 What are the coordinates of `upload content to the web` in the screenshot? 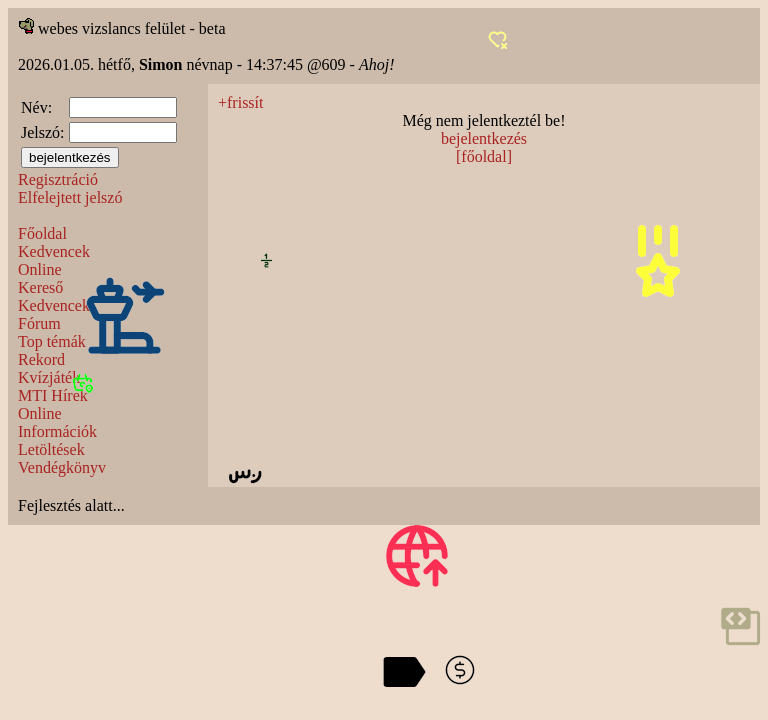 It's located at (417, 556).